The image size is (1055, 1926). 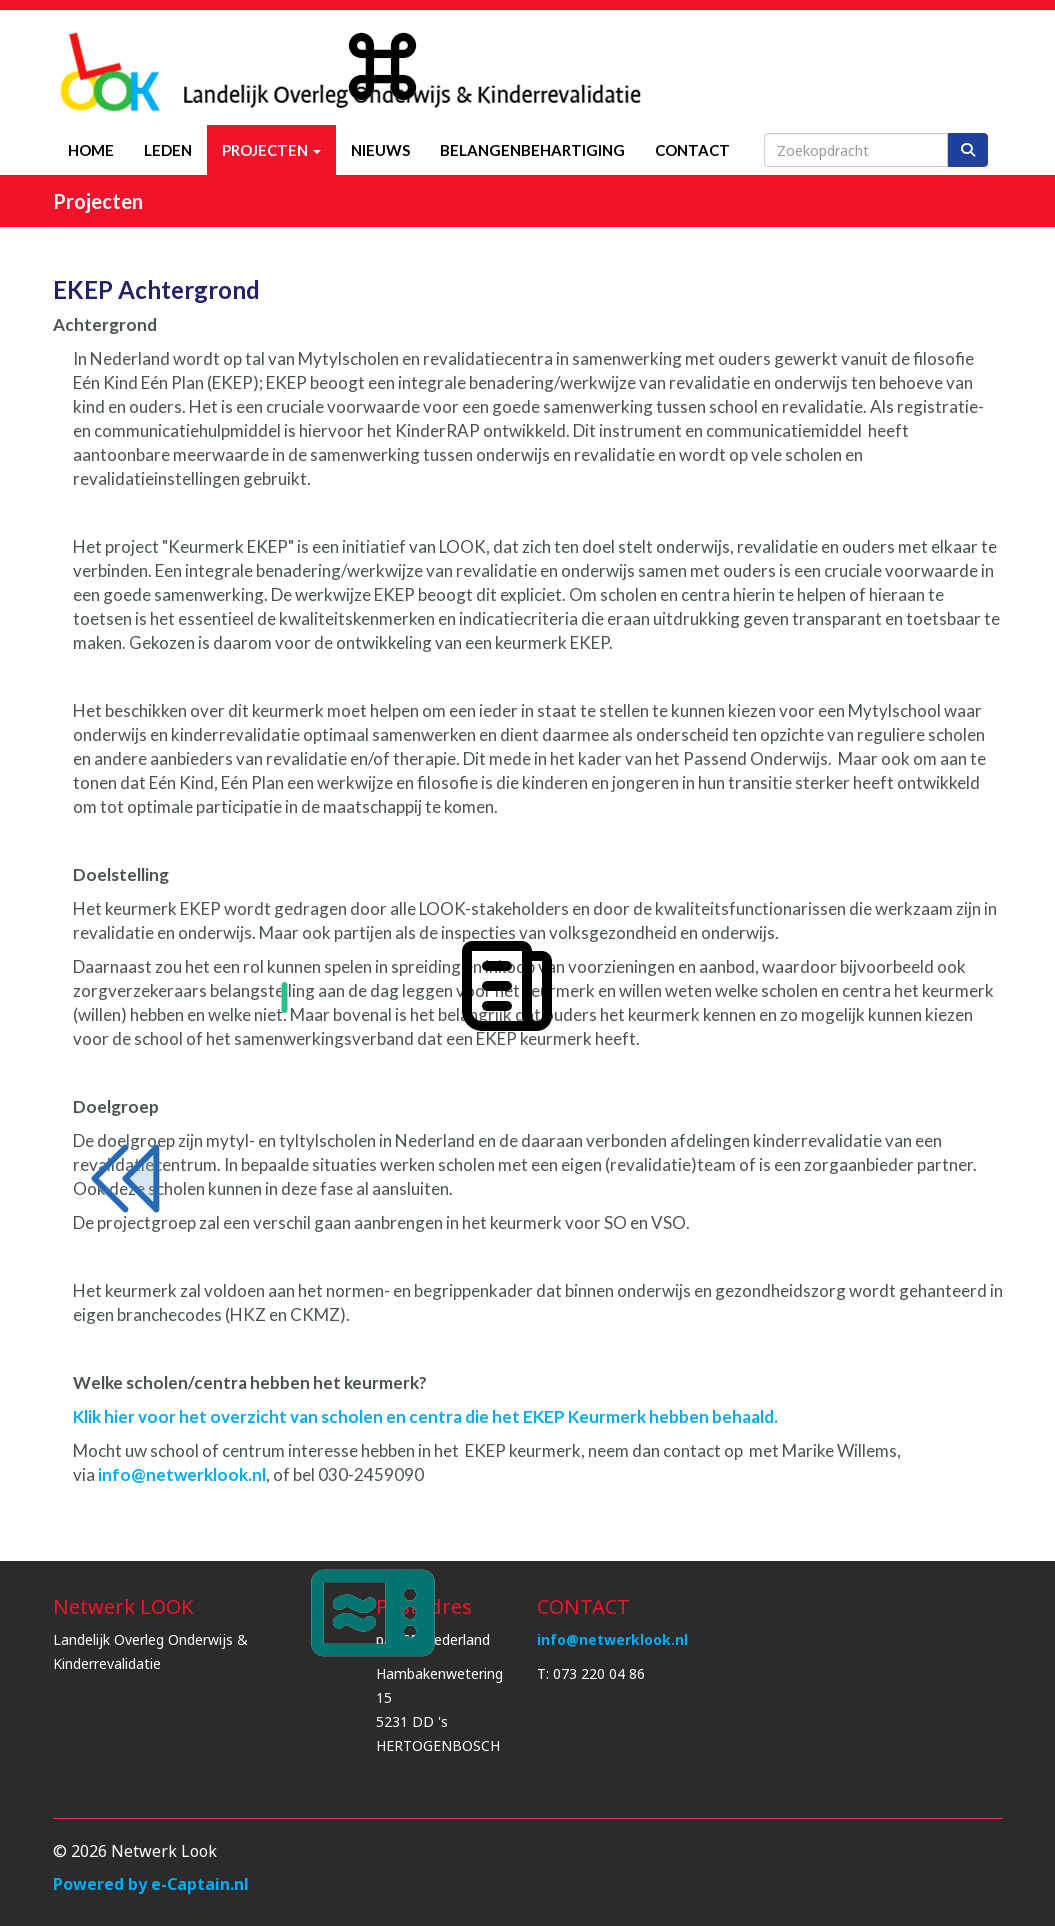 I want to click on access microwave or kitchen appliance controls, so click(x=373, y=1613).